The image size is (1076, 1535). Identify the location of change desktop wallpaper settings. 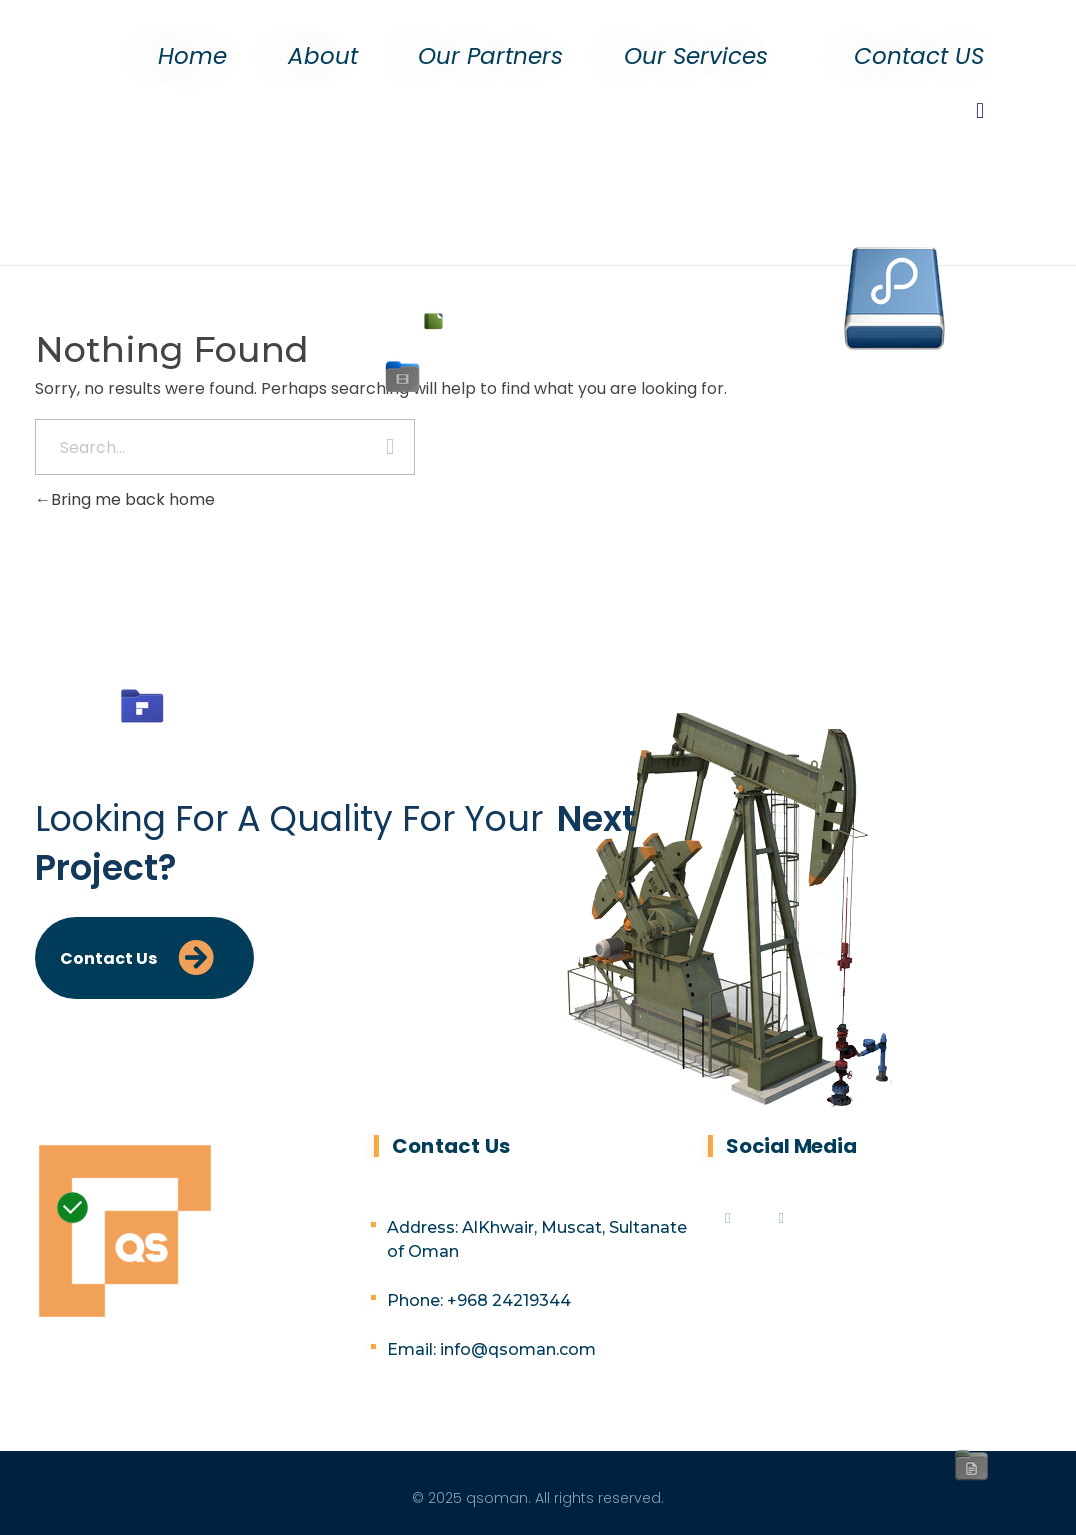
(433, 320).